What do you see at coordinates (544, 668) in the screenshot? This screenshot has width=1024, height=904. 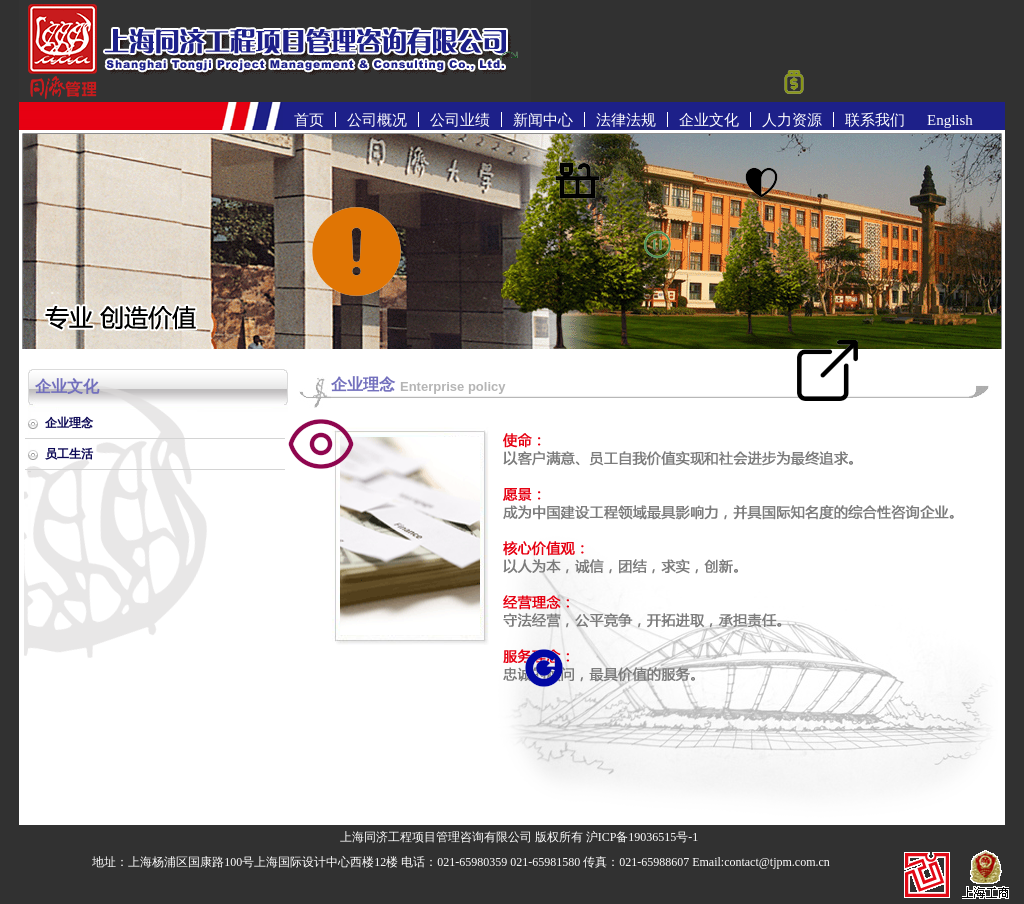 I see `refresh or reload content` at bounding box center [544, 668].